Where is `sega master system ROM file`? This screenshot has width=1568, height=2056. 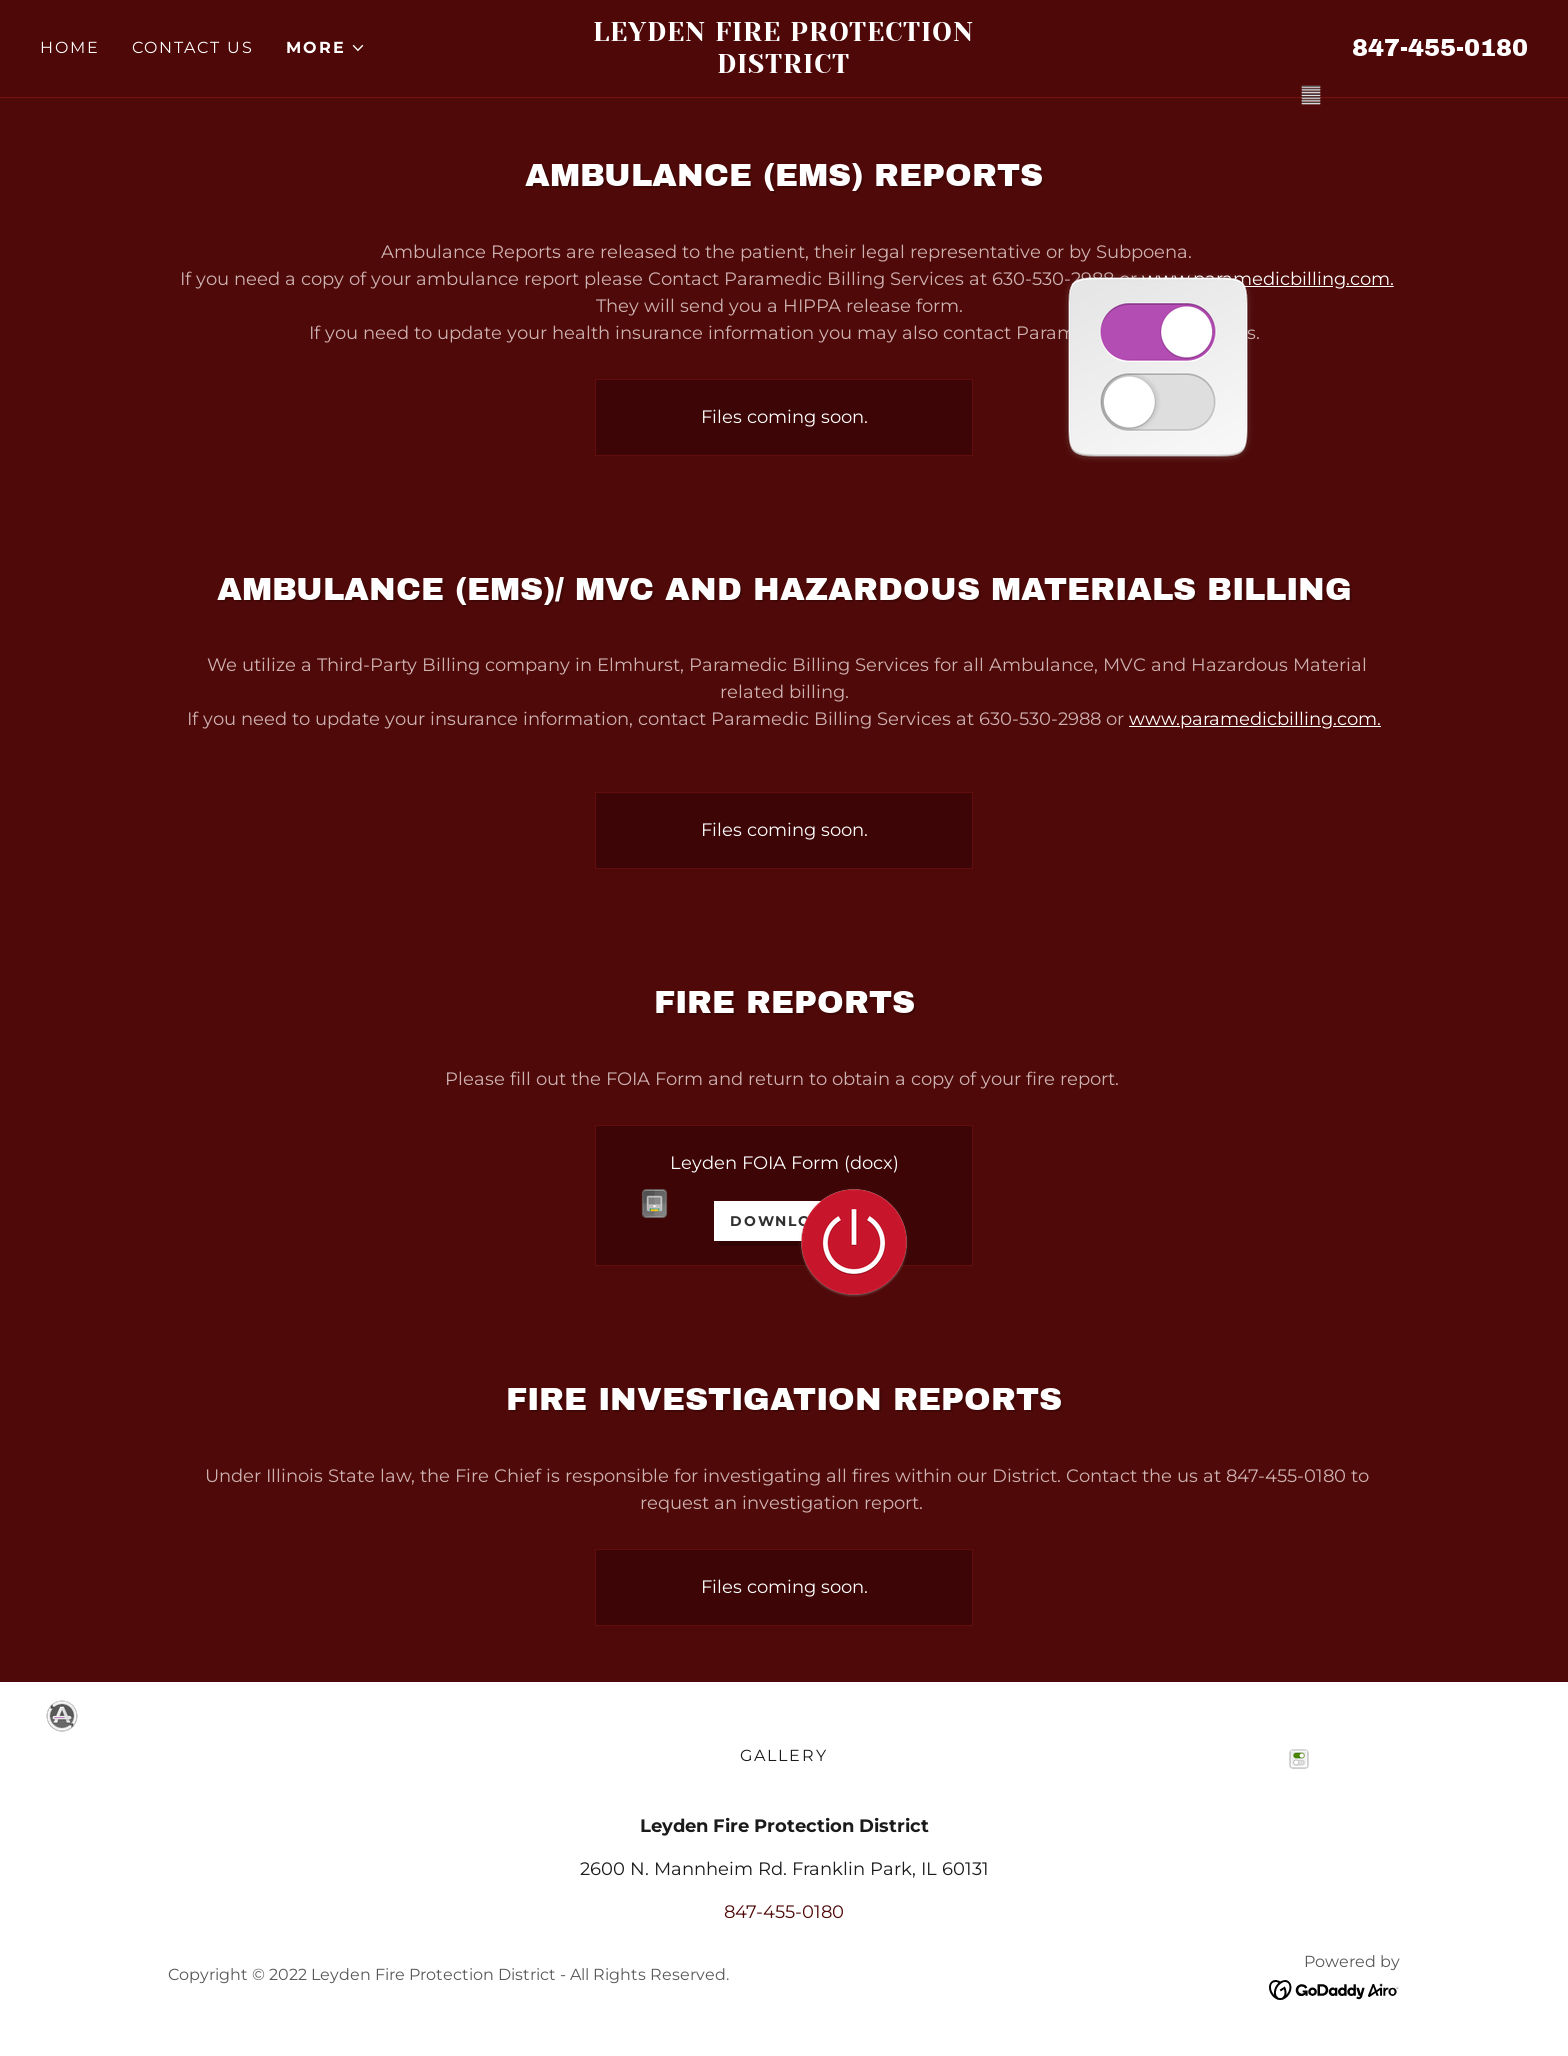
sega master system ROM file is located at coordinates (654, 1203).